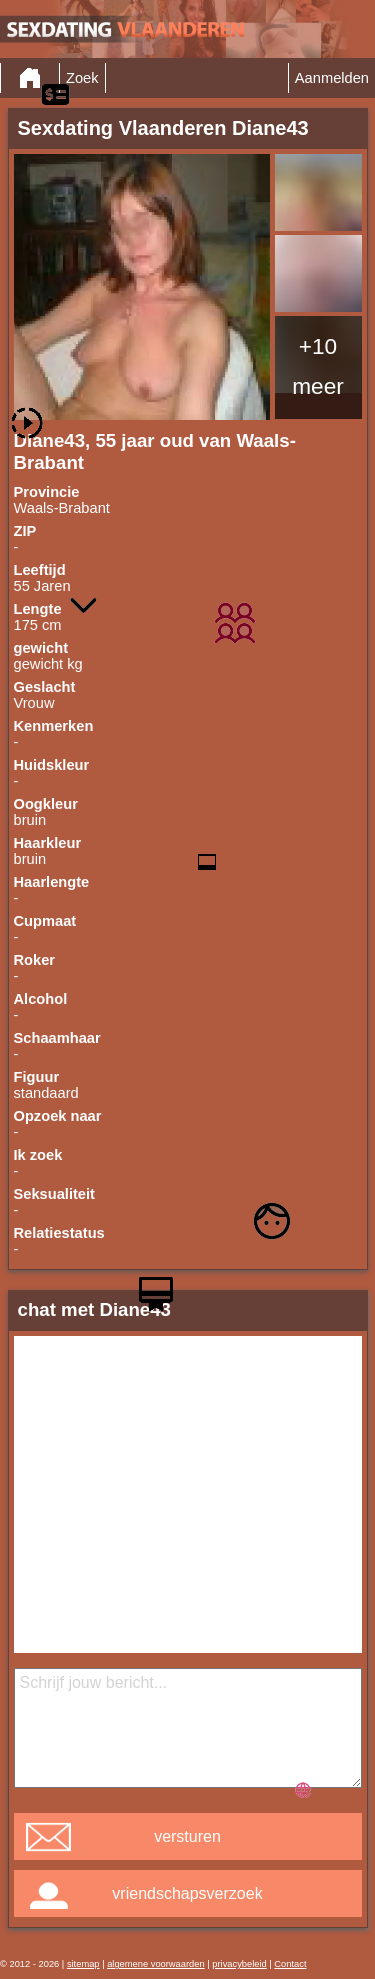  Describe the element at coordinates (235, 623) in the screenshot. I see `view all team members` at that location.